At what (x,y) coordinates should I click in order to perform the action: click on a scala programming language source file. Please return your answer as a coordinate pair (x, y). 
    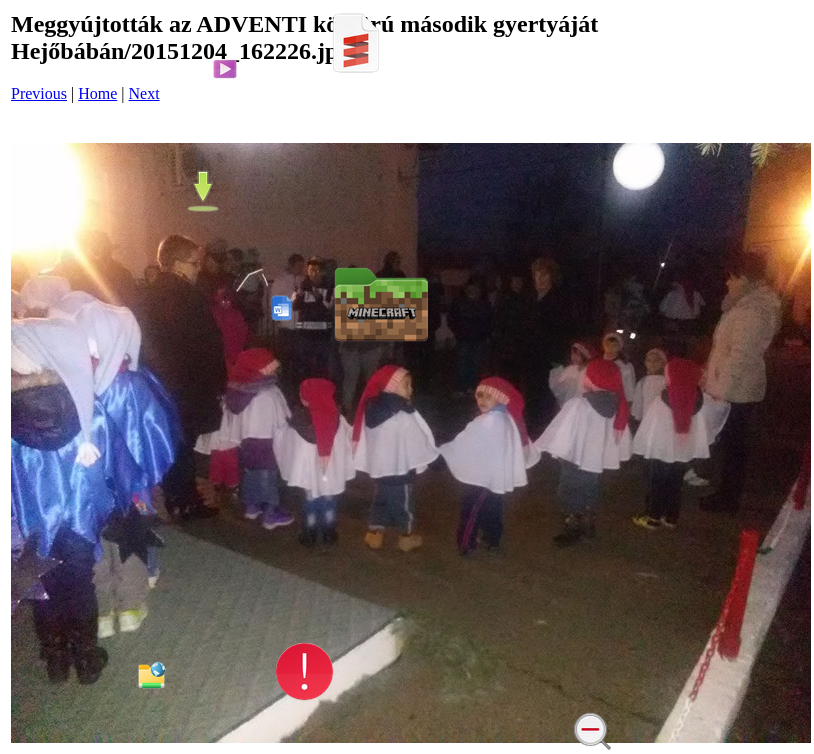
    Looking at the image, I should click on (356, 43).